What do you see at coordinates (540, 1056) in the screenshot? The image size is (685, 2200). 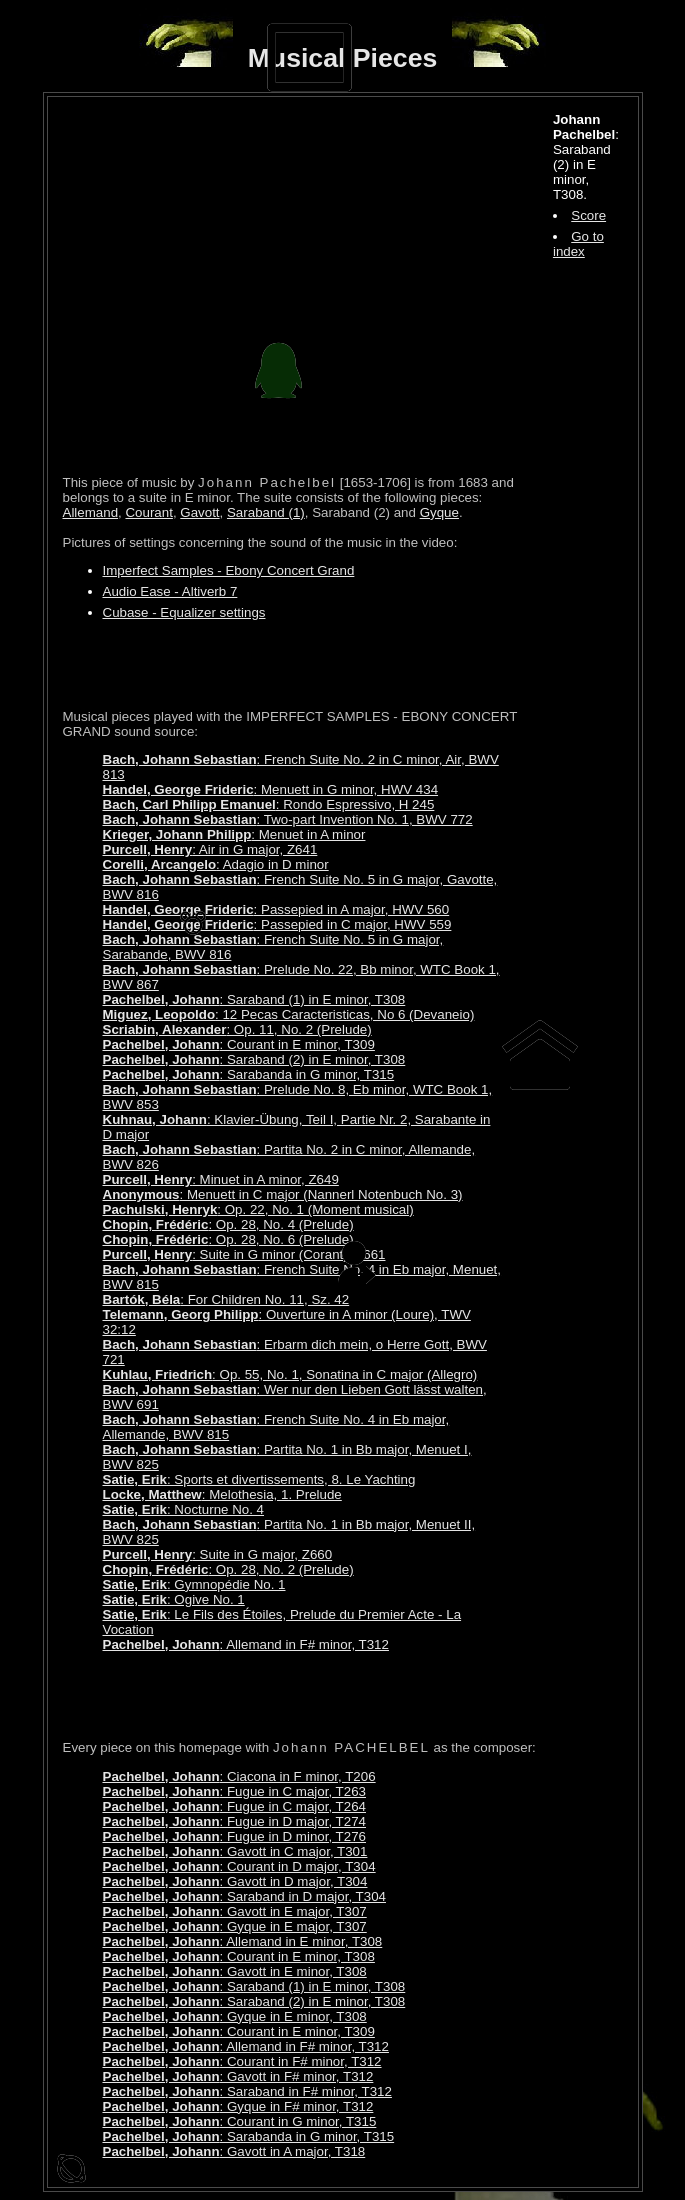 I see `navigate to home screen` at bounding box center [540, 1056].